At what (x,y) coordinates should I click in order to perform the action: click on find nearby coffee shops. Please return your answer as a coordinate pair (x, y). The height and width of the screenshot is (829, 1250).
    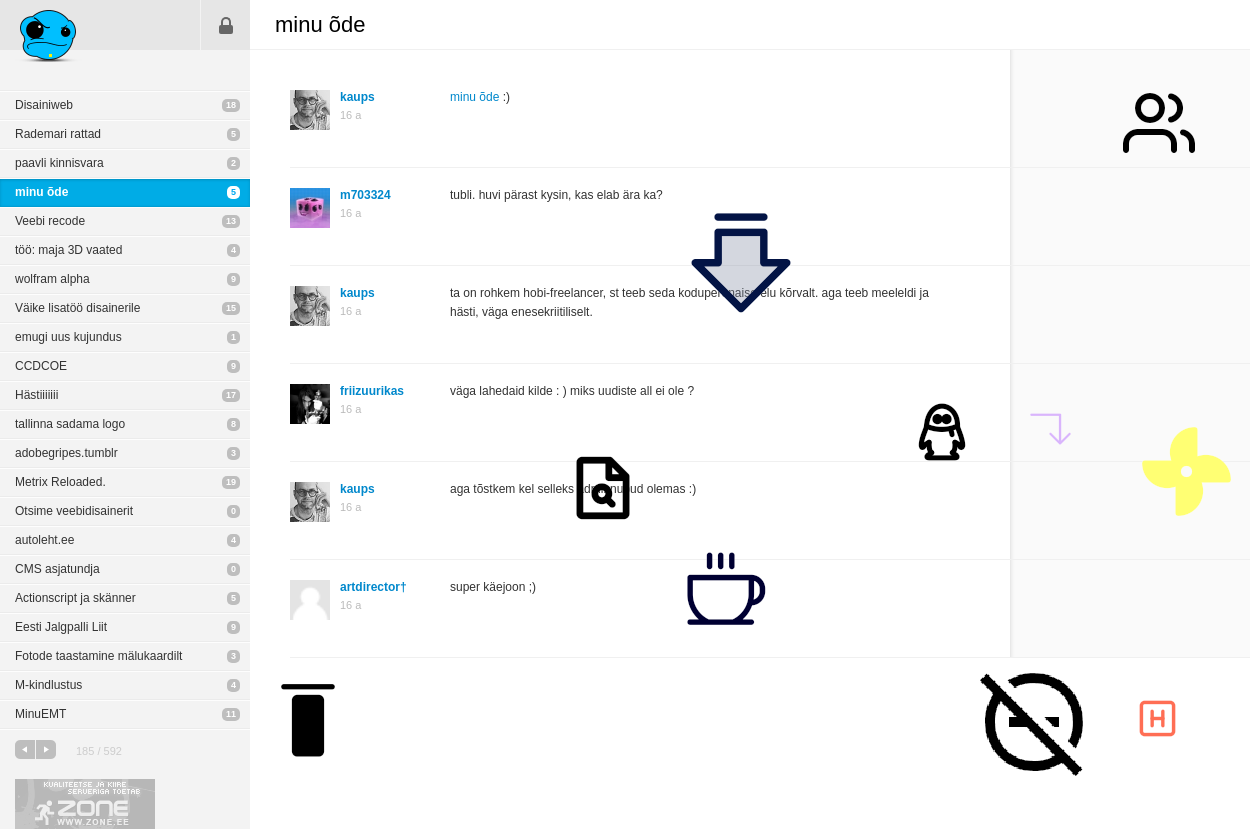
    Looking at the image, I should click on (723, 591).